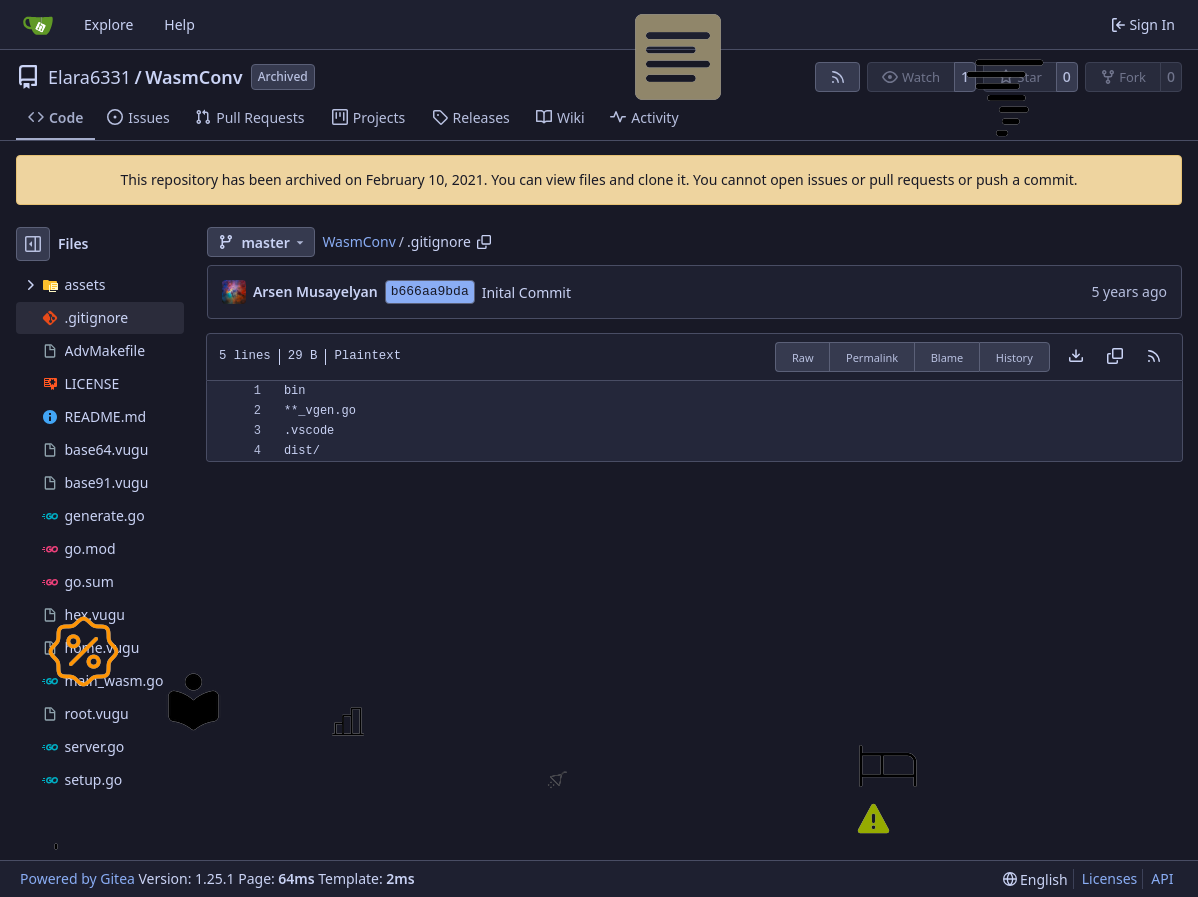 The image size is (1198, 897). I want to click on view analytics or statistics, so click(348, 722).